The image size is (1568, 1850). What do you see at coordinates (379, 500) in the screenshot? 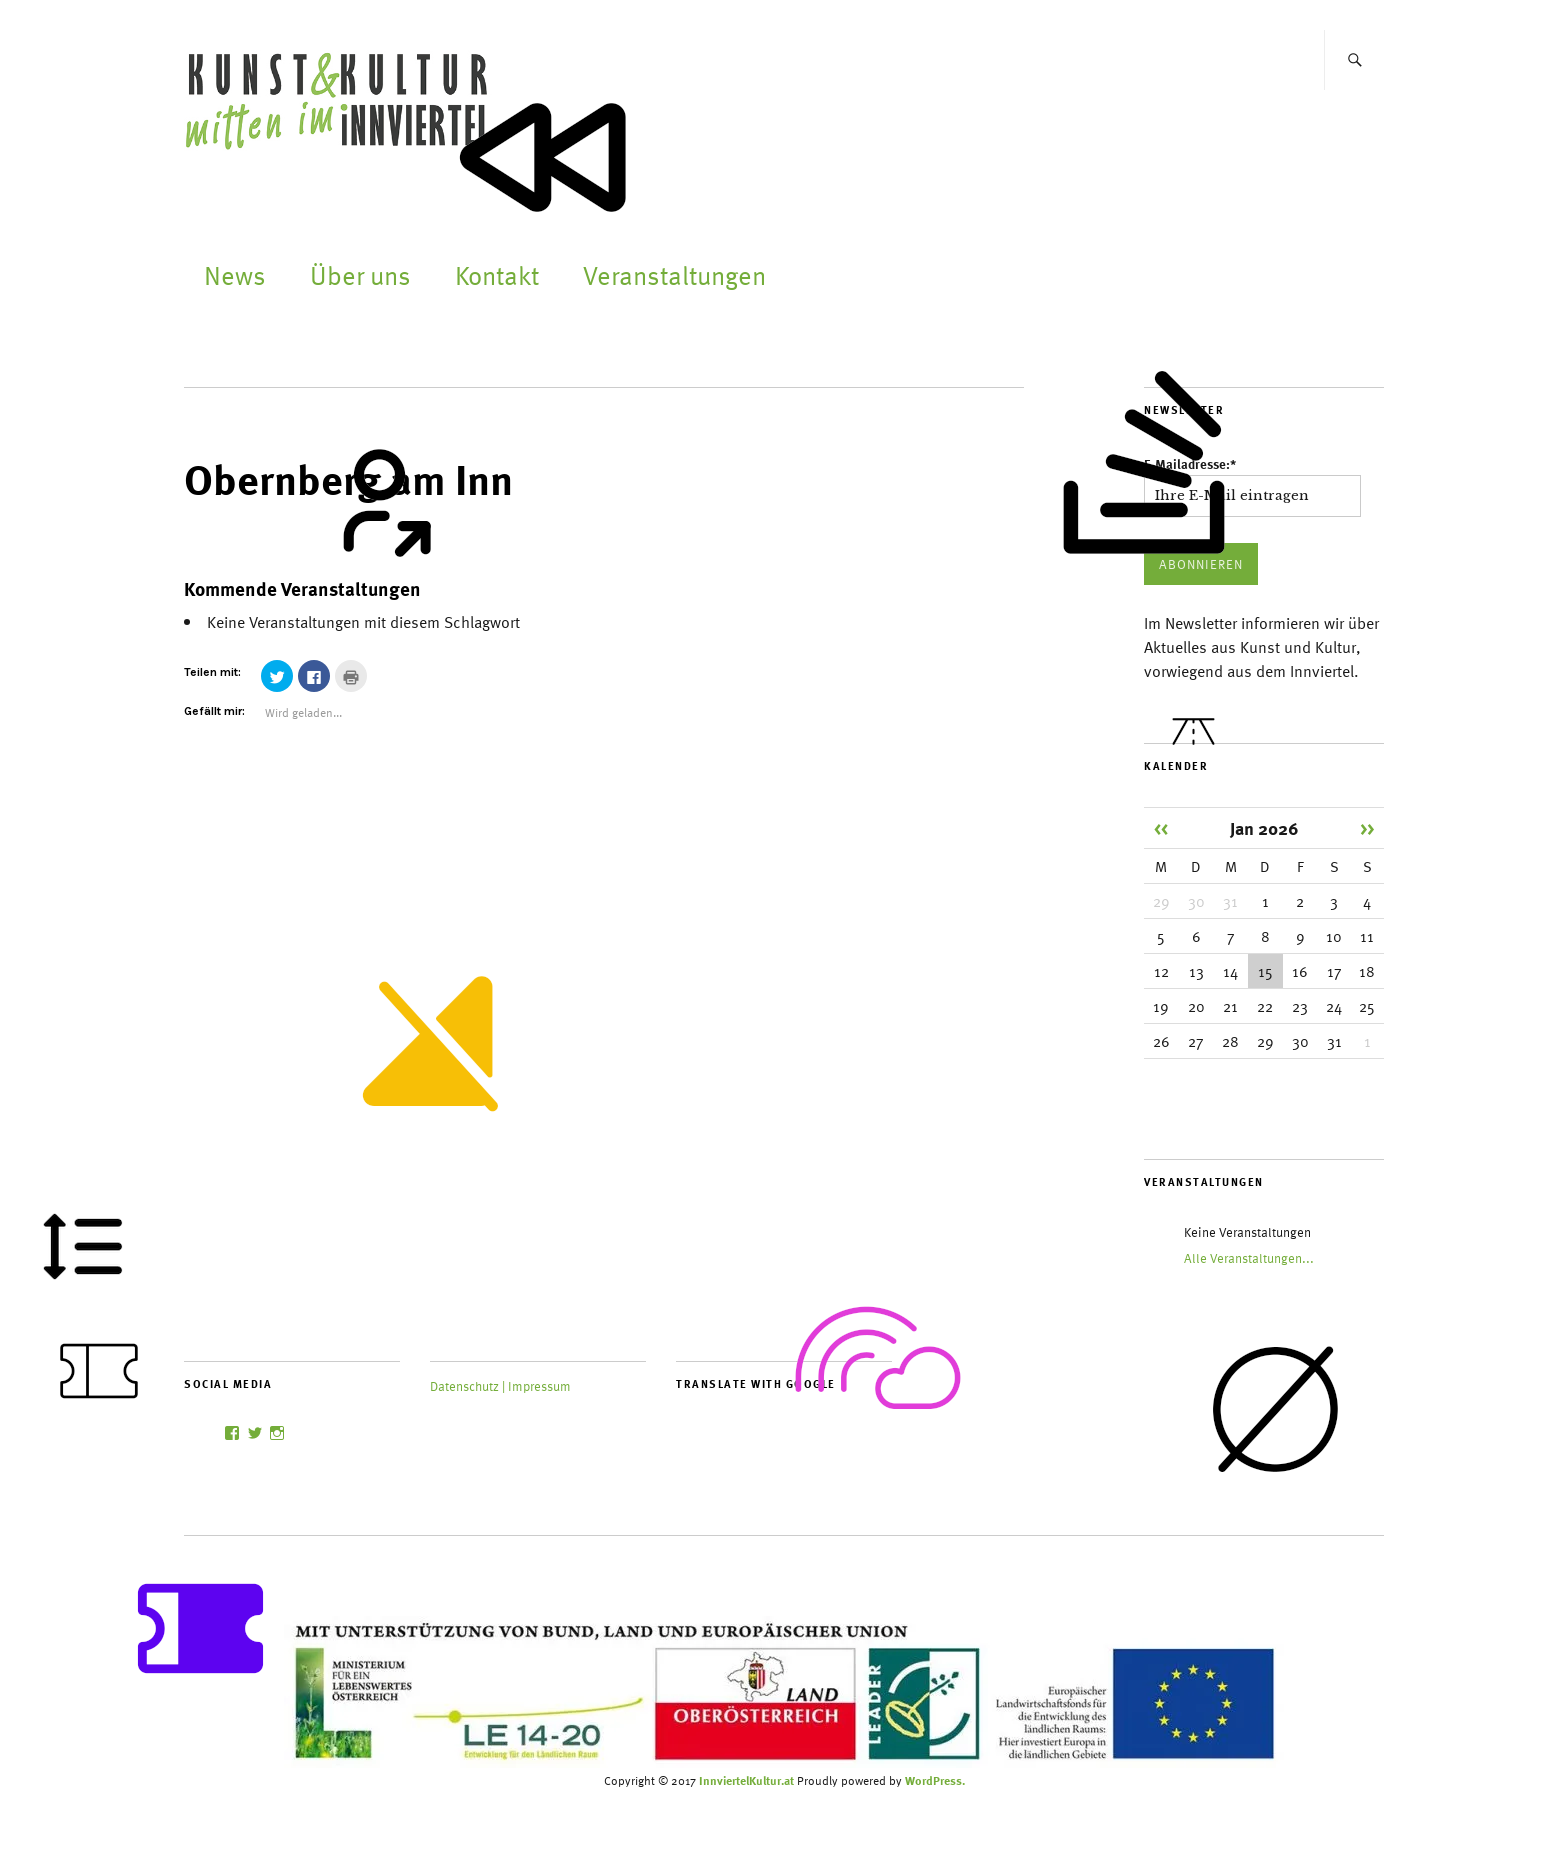
I see `share a user profile` at bounding box center [379, 500].